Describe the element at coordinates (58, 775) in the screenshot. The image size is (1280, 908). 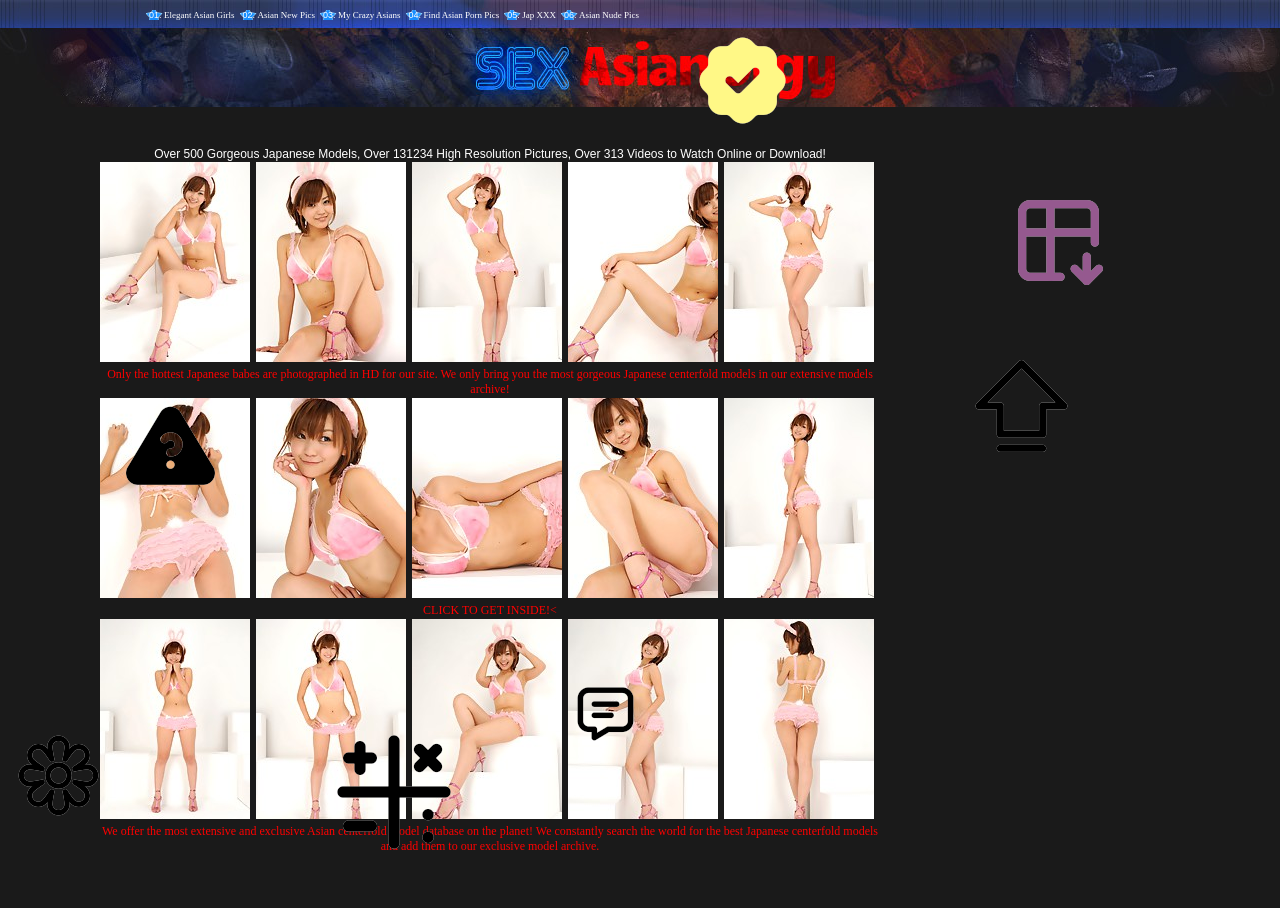
I see `access garden or plant care features` at that location.